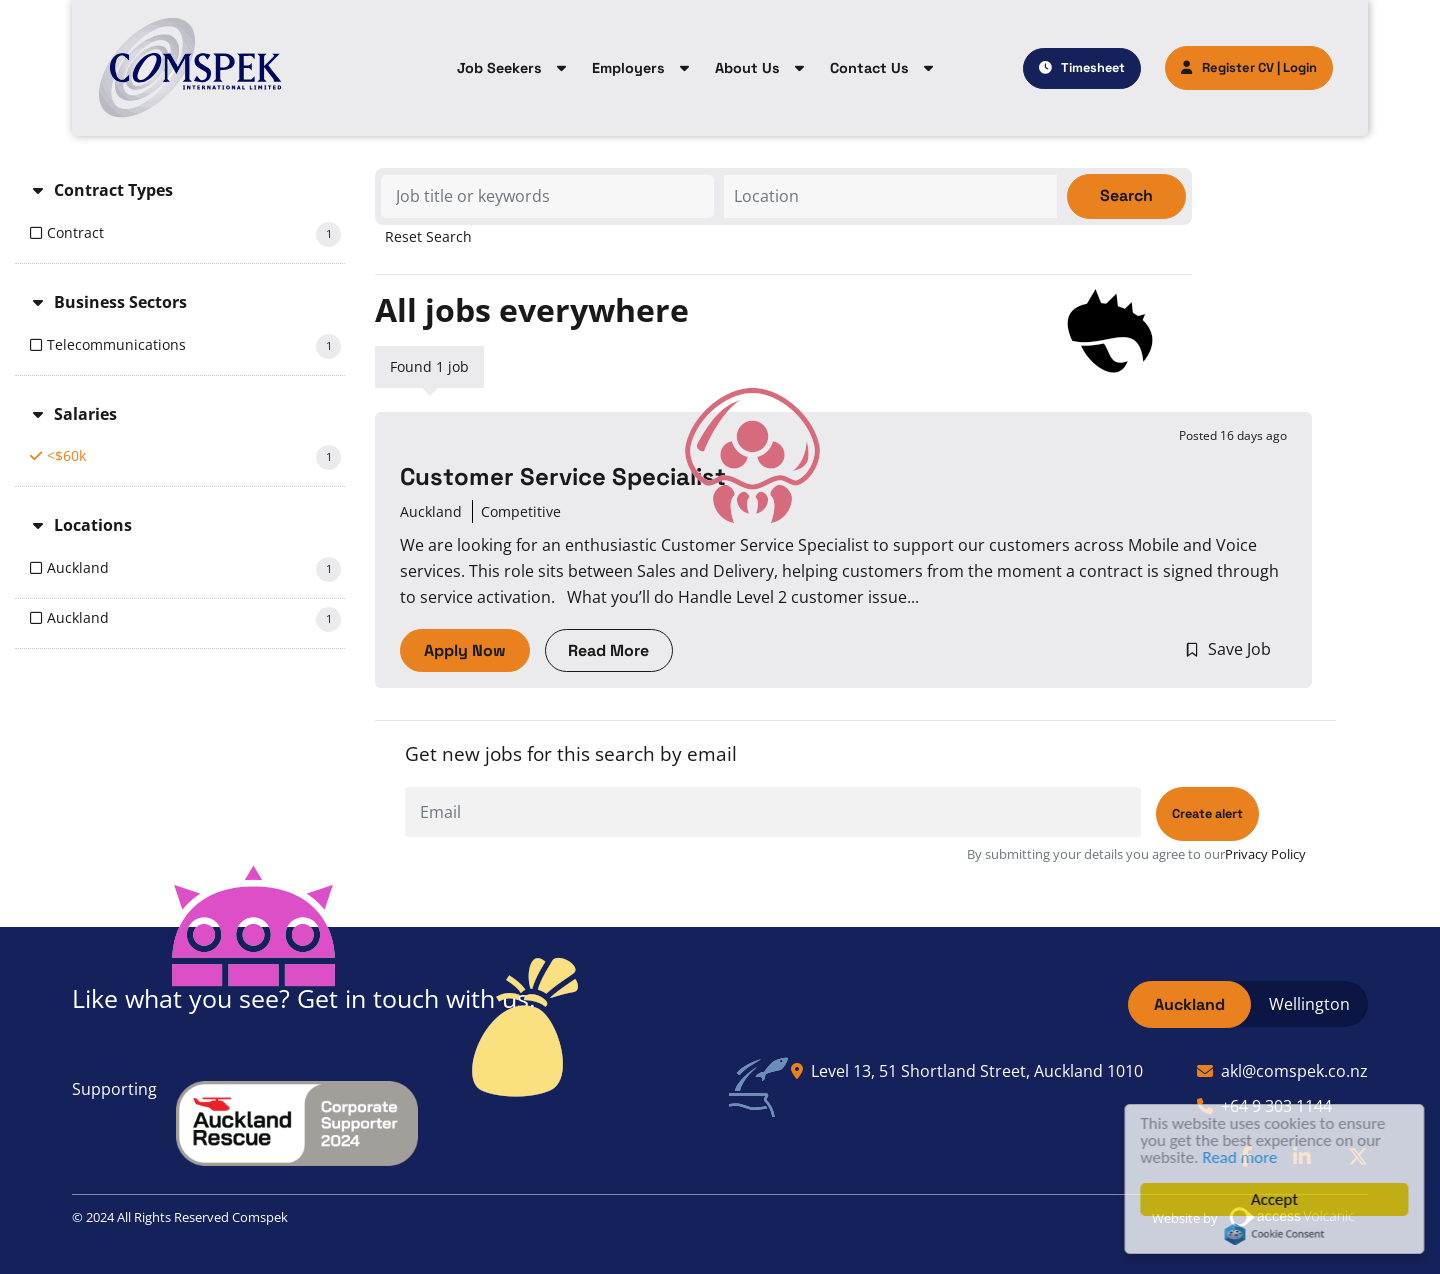 The width and height of the screenshot is (1440, 1274). I want to click on swap or exchange items in inventory, so click(526, 1026).